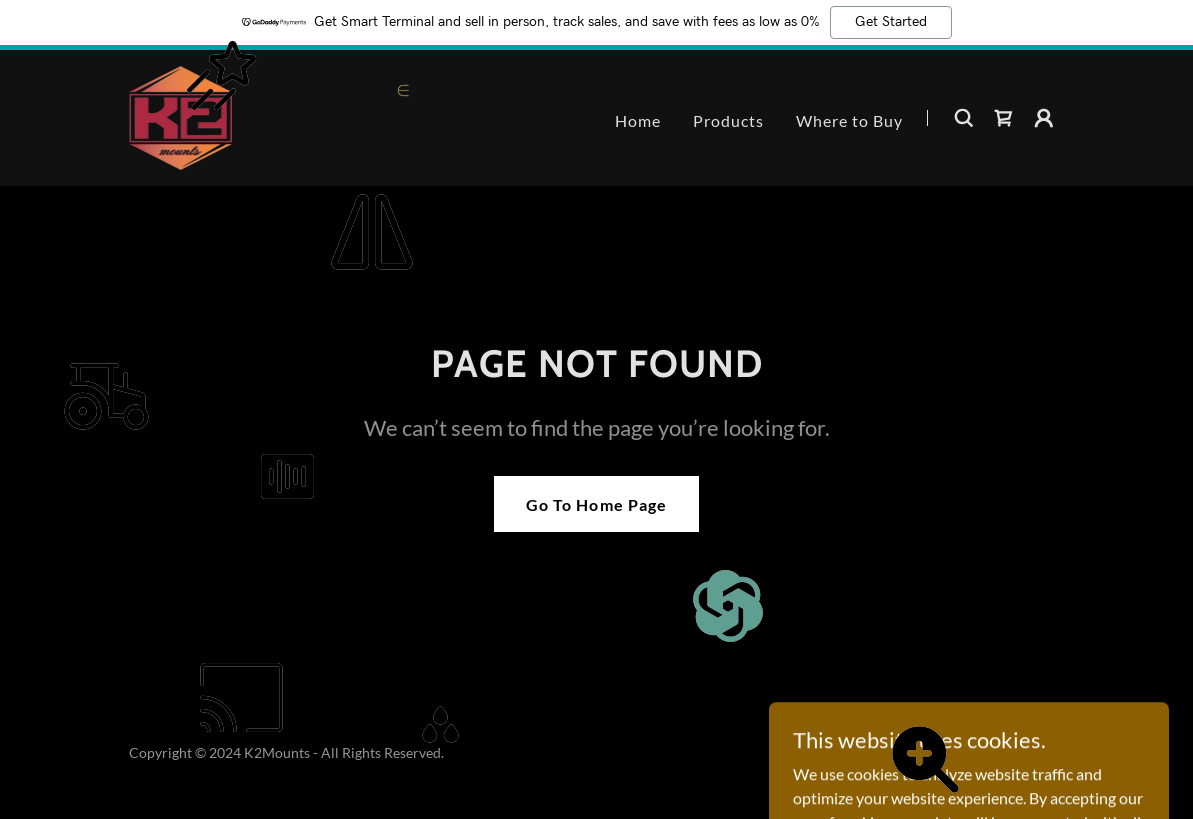 Image resolution: width=1193 pixels, height=819 pixels. What do you see at coordinates (105, 395) in the screenshot?
I see `access farming or agricultural features` at bounding box center [105, 395].